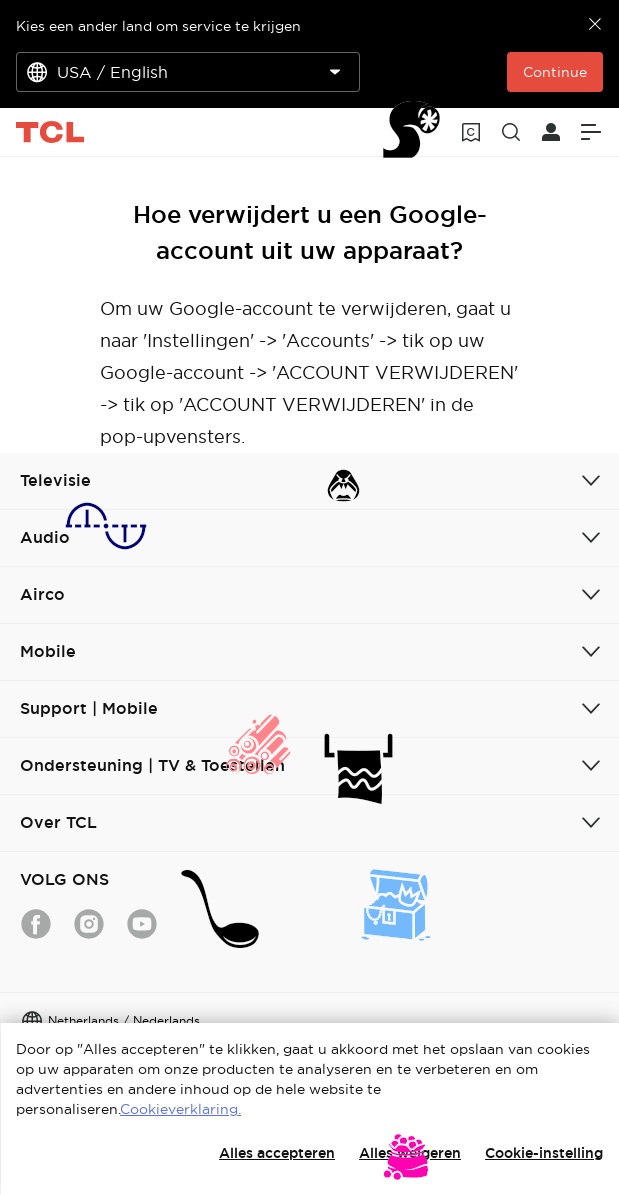  What do you see at coordinates (358, 766) in the screenshot?
I see `view bathroom or towel amenities` at bounding box center [358, 766].